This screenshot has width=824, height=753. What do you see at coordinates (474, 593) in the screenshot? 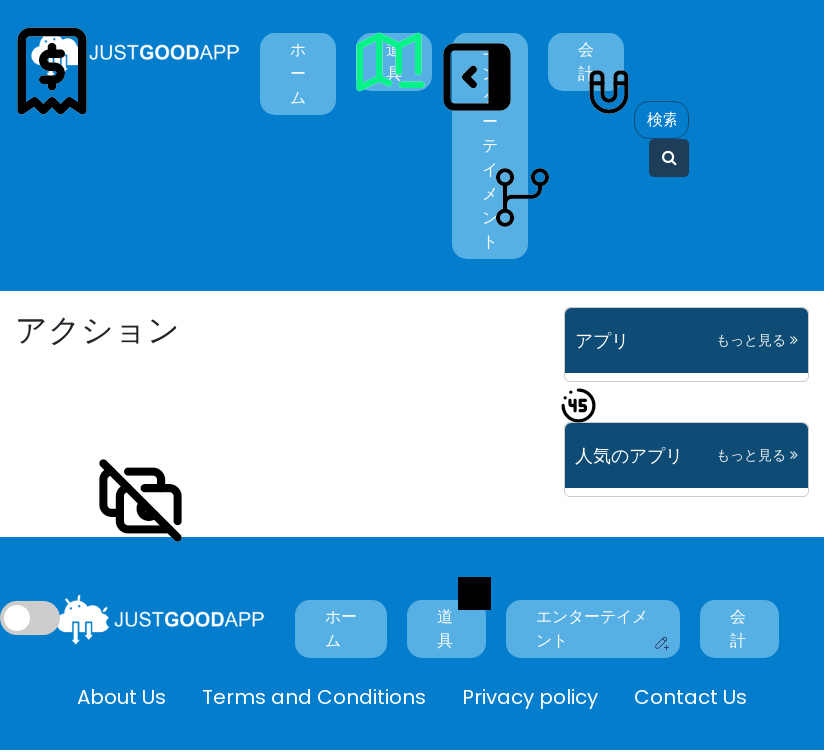
I see `stop media playback` at bounding box center [474, 593].